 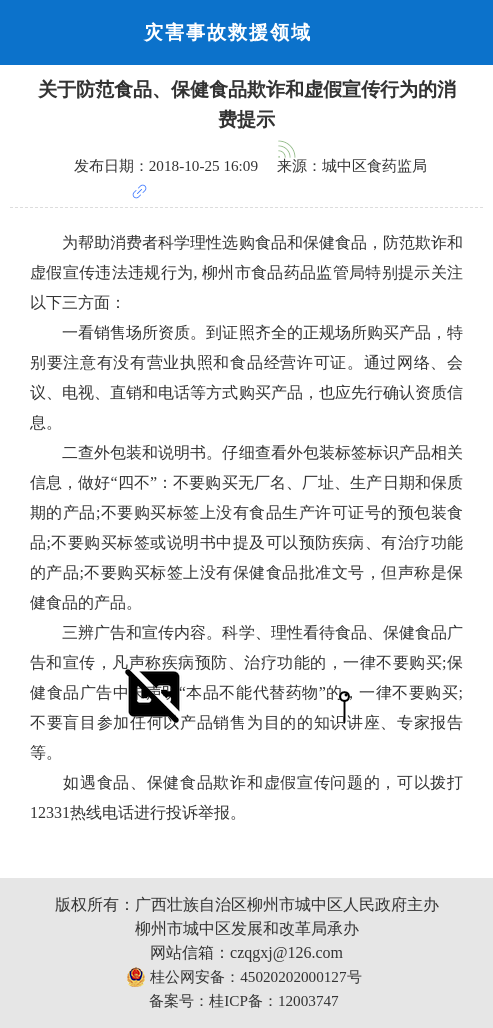 I want to click on subscribe to RSS feed, so click(x=286, y=150).